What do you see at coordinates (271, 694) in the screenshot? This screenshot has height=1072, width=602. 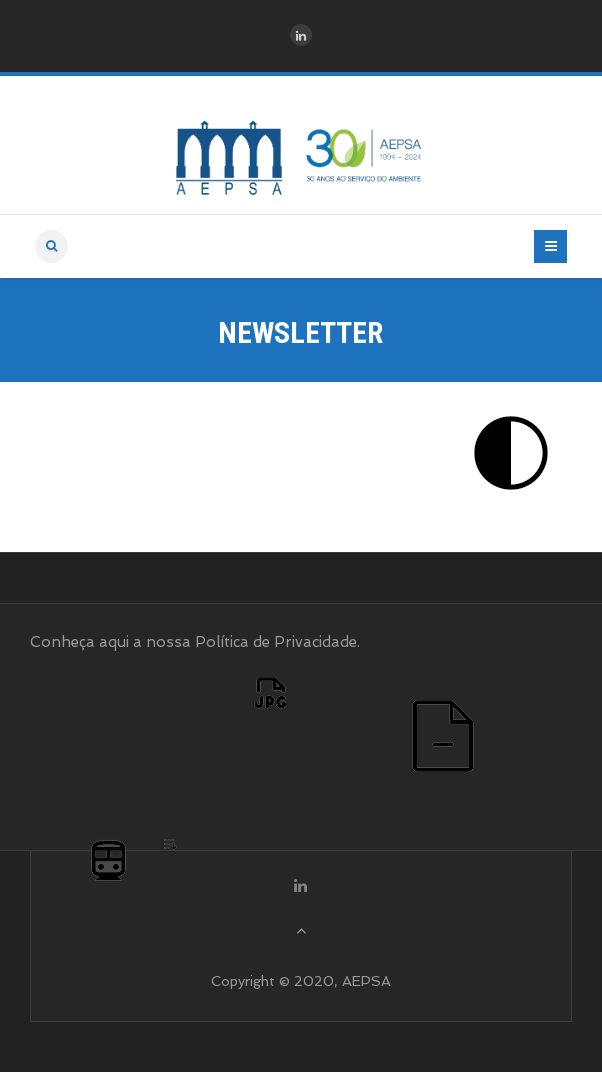 I see `view or open a JPG image file` at bounding box center [271, 694].